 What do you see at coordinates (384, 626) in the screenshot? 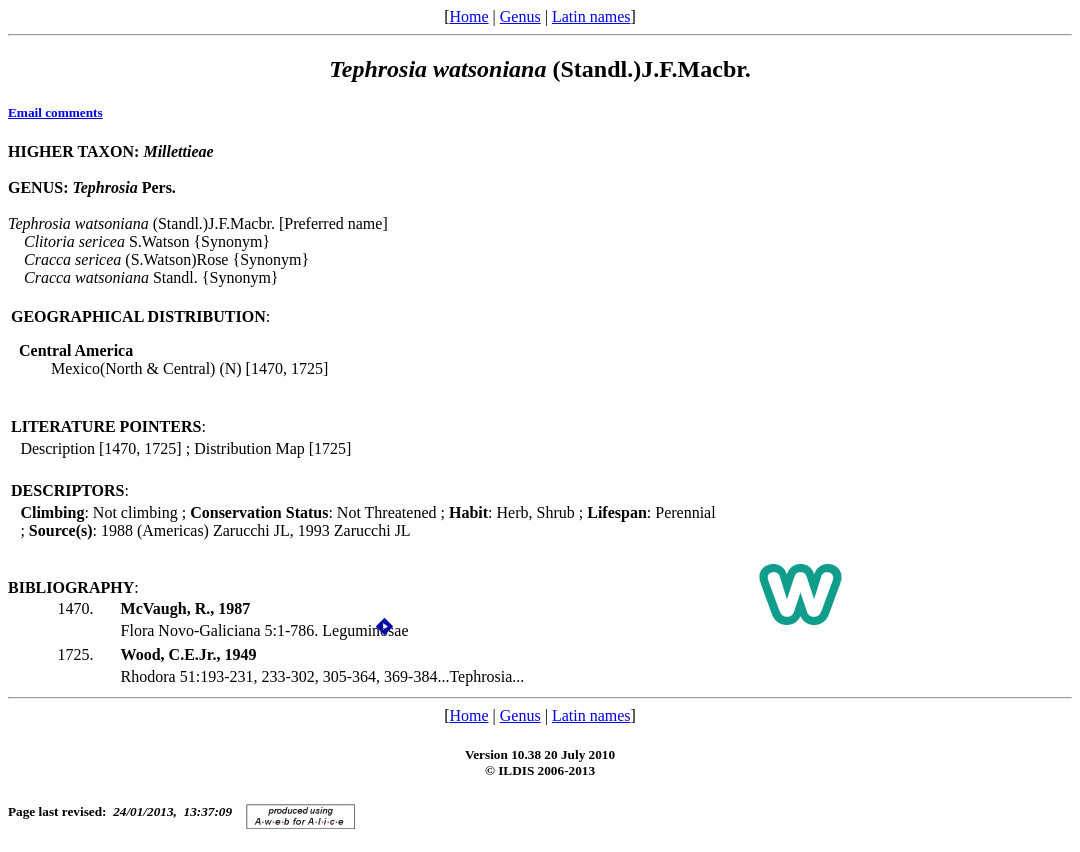
I see `open Stremio media streaming app` at bounding box center [384, 626].